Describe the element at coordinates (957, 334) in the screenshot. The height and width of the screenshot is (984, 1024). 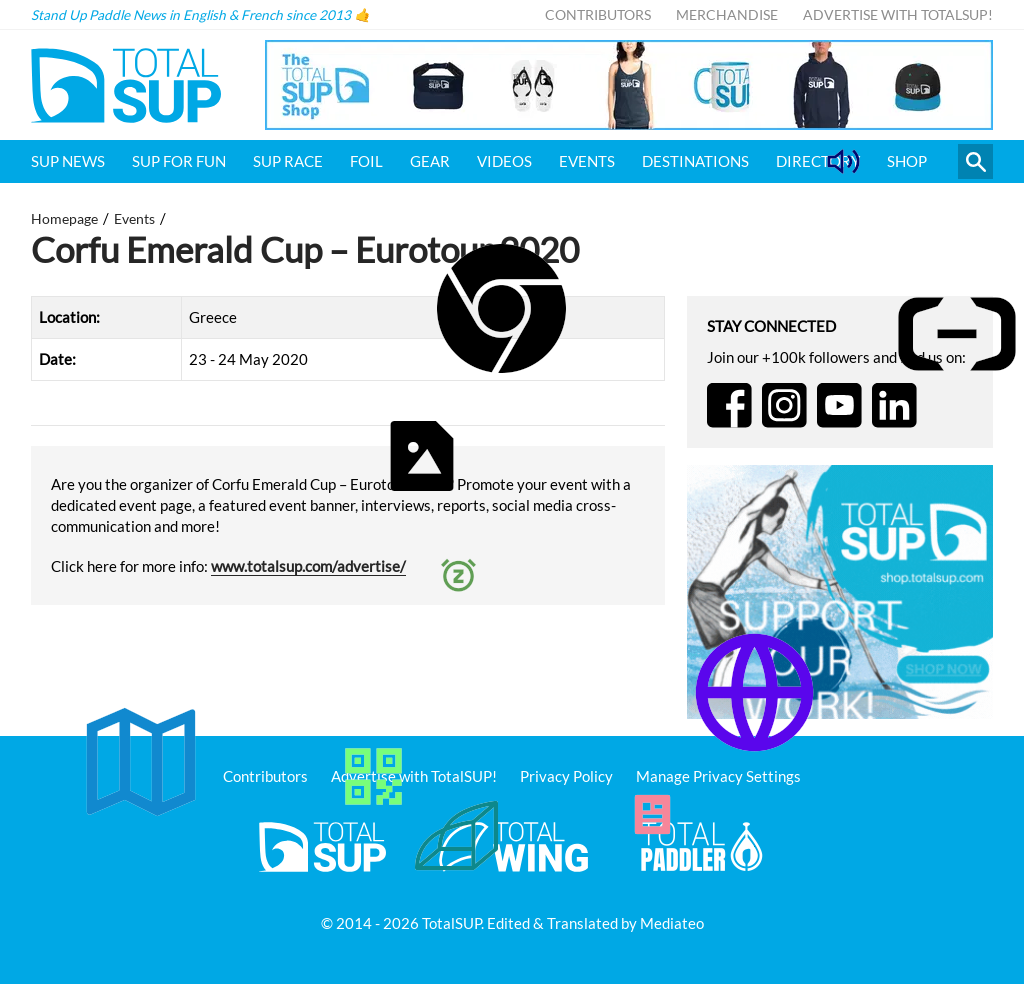
I see `alibaba cloud services logo` at that location.